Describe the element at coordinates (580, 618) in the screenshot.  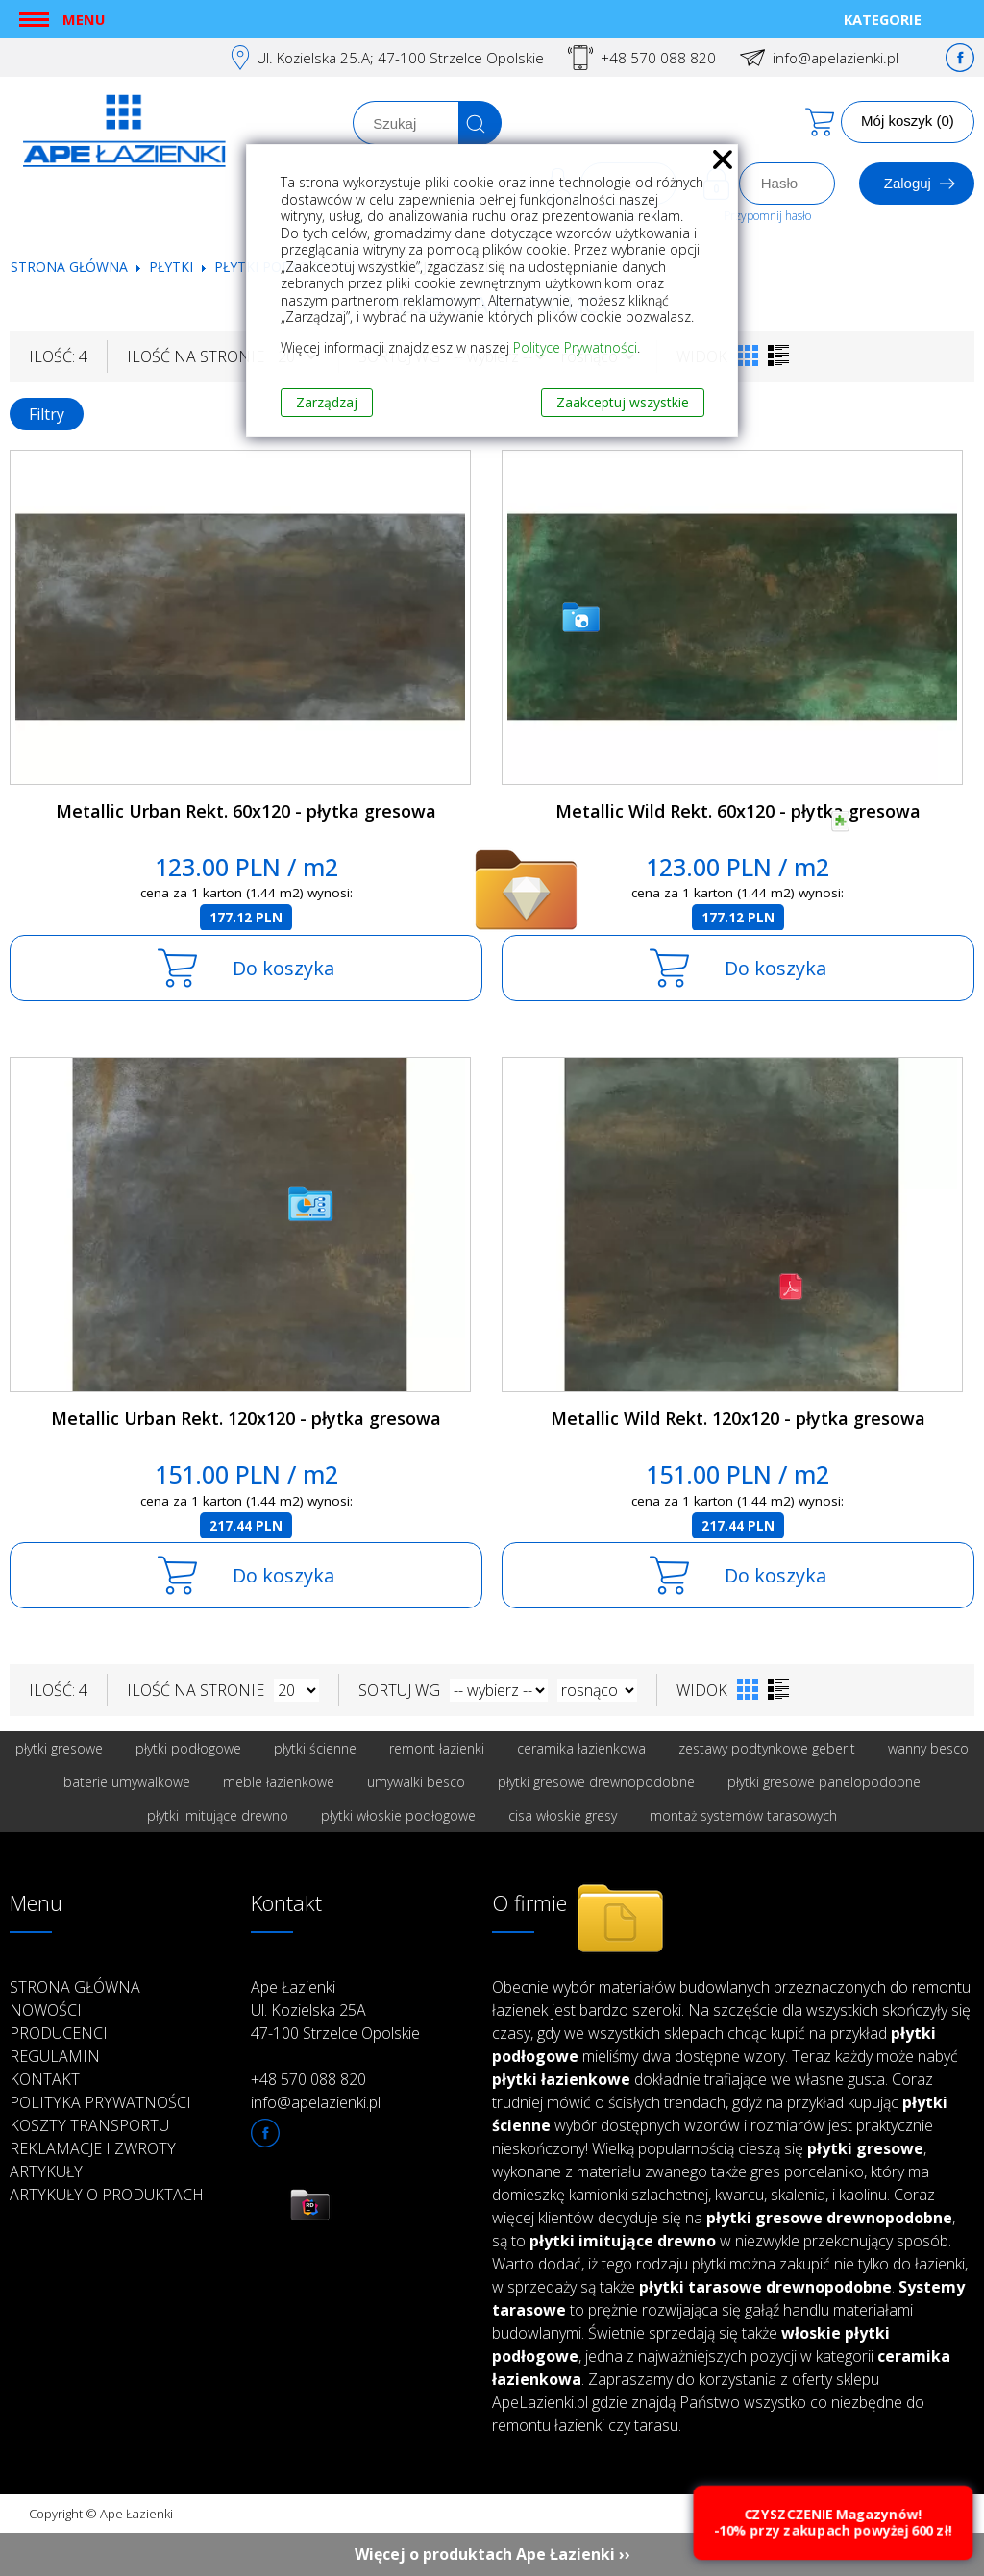
I see `folder containing NuGet packages` at that location.